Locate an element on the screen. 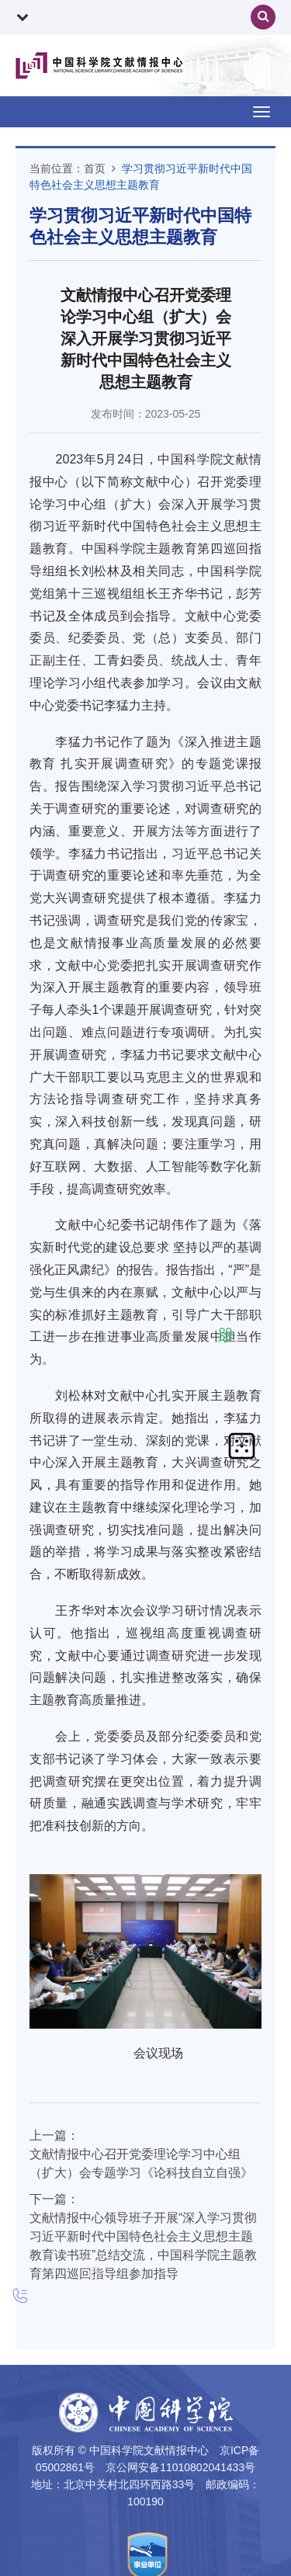 This screenshot has width=291, height=2576. view all team members is located at coordinates (225, 1335).